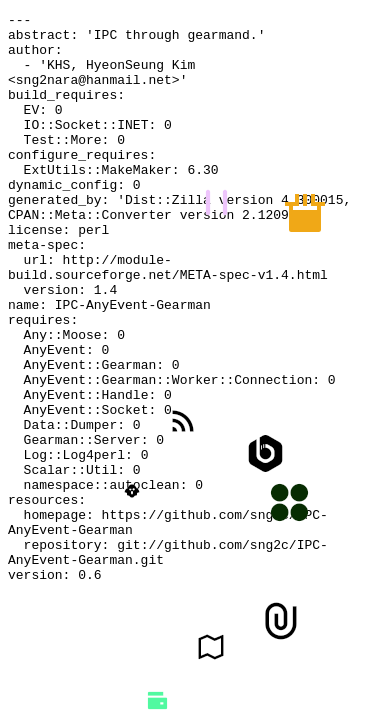 Image resolution: width=375 pixels, height=720 pixels. What do you see at coordinates (132, 491) in the screenshot?
I see `ghost mode or incognito status indicator` at bounding box center [132, 491].